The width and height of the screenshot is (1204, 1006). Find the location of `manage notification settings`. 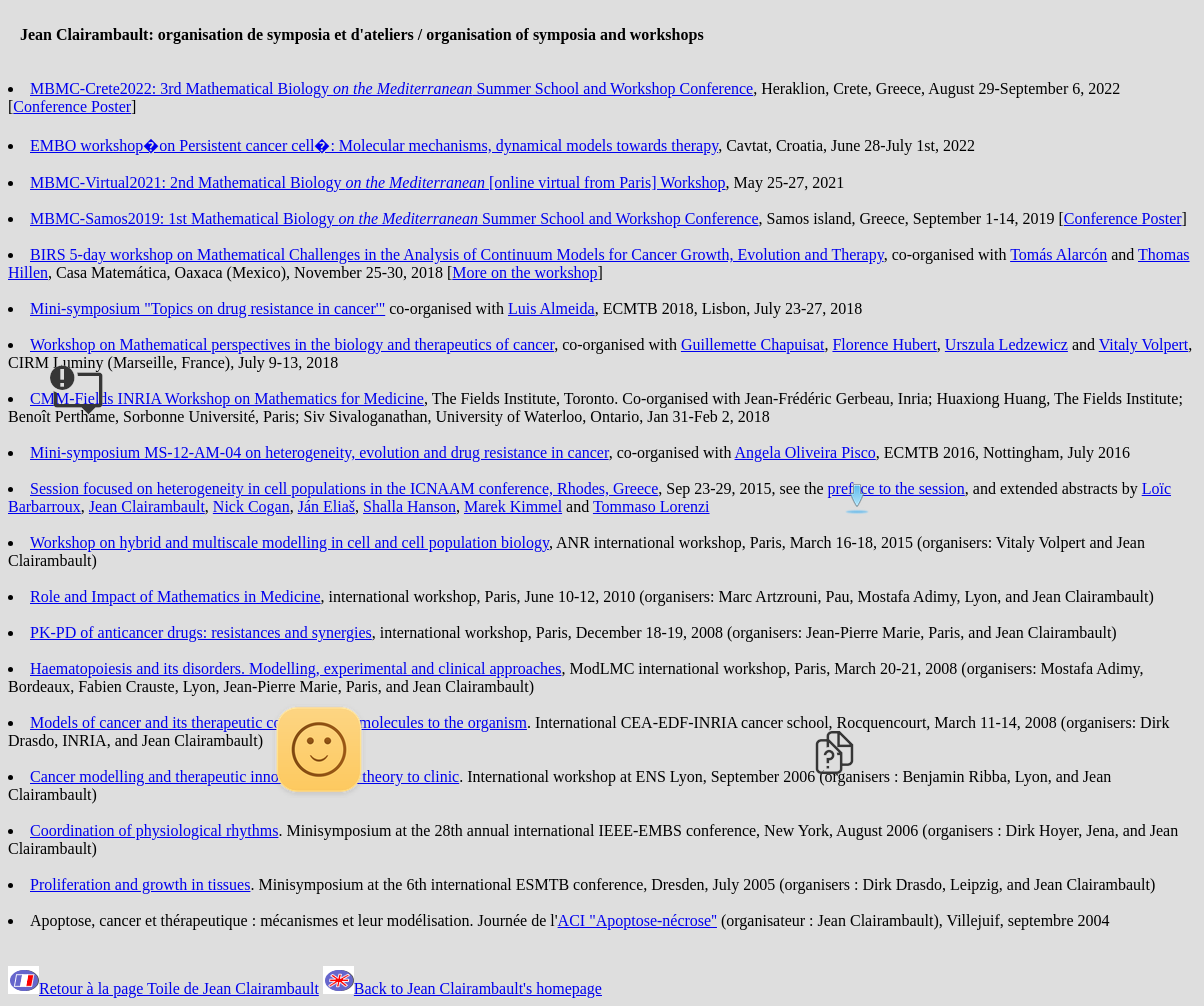

manage notification settings is located at coordinates (78, 390).